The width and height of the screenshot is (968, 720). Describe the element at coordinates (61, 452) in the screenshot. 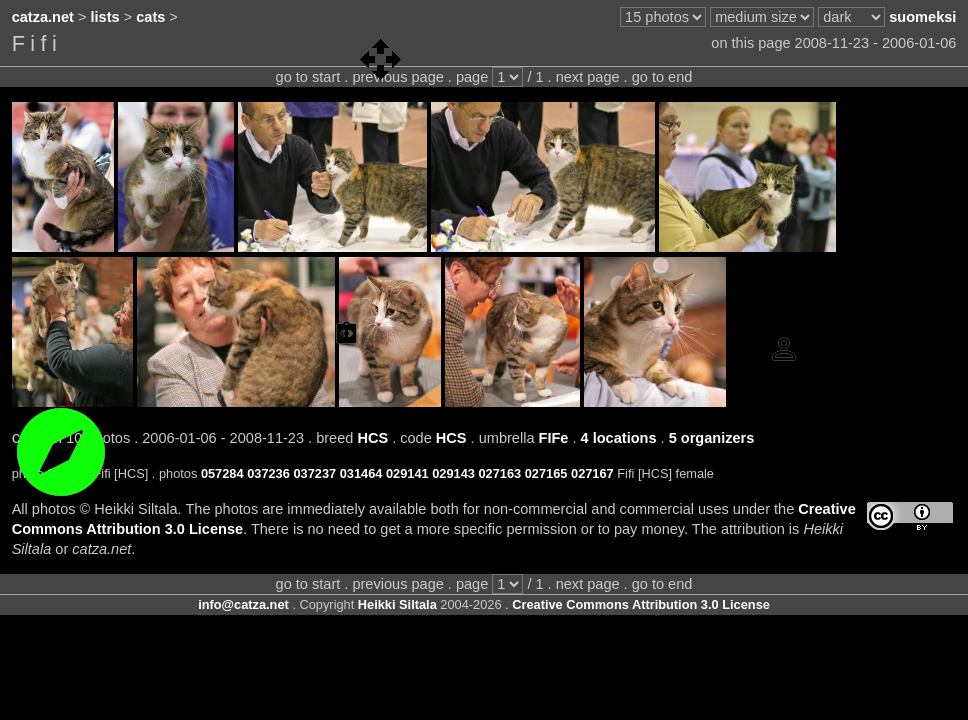

I see `navigate or explore directions` at that location.